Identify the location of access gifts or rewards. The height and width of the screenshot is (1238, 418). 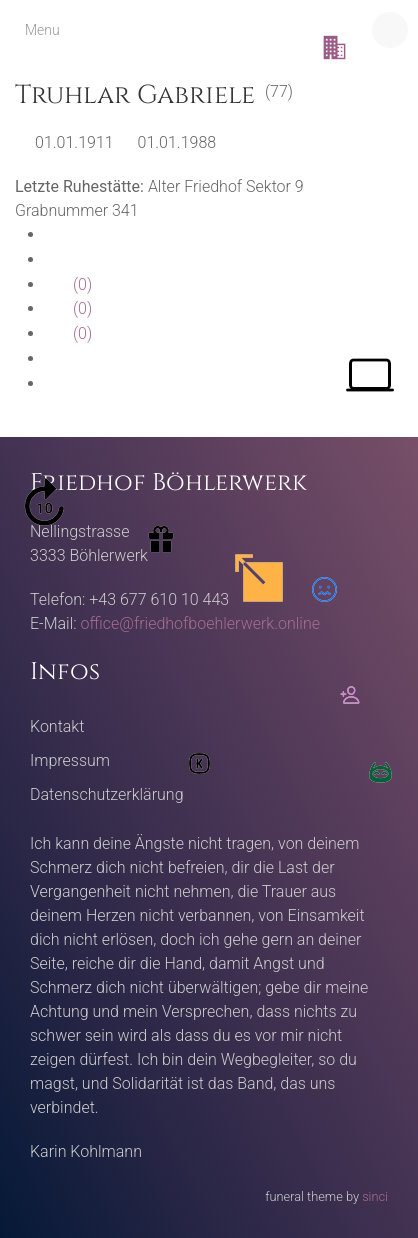
(161, 539).